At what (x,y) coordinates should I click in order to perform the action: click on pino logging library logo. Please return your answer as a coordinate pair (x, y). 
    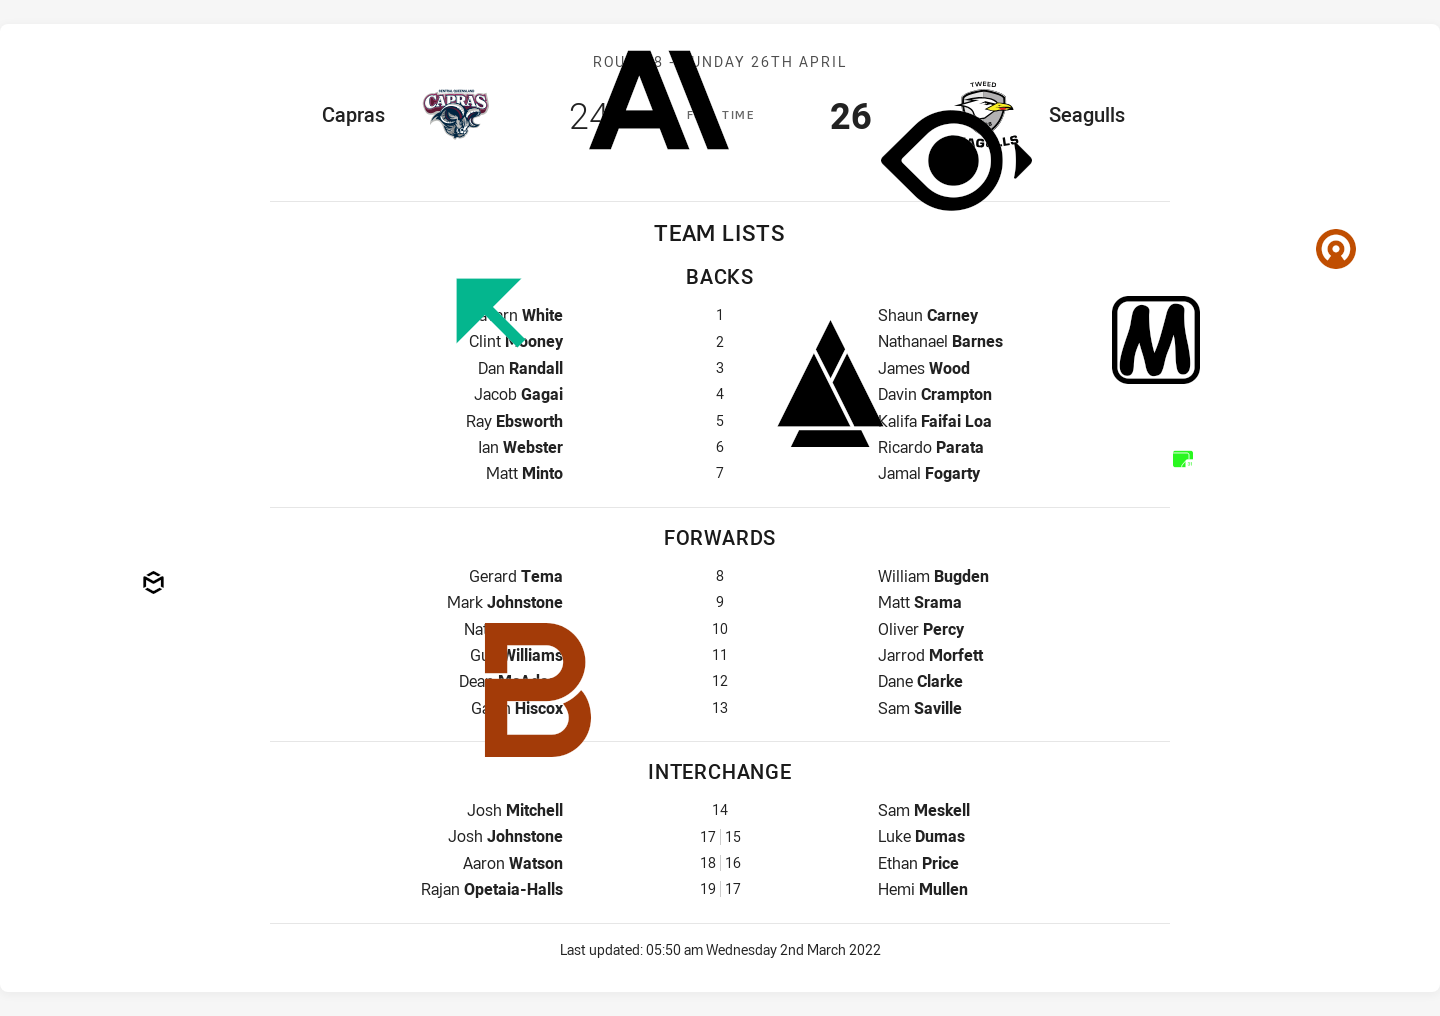
    Looking at the image, I should click on (830, 383).